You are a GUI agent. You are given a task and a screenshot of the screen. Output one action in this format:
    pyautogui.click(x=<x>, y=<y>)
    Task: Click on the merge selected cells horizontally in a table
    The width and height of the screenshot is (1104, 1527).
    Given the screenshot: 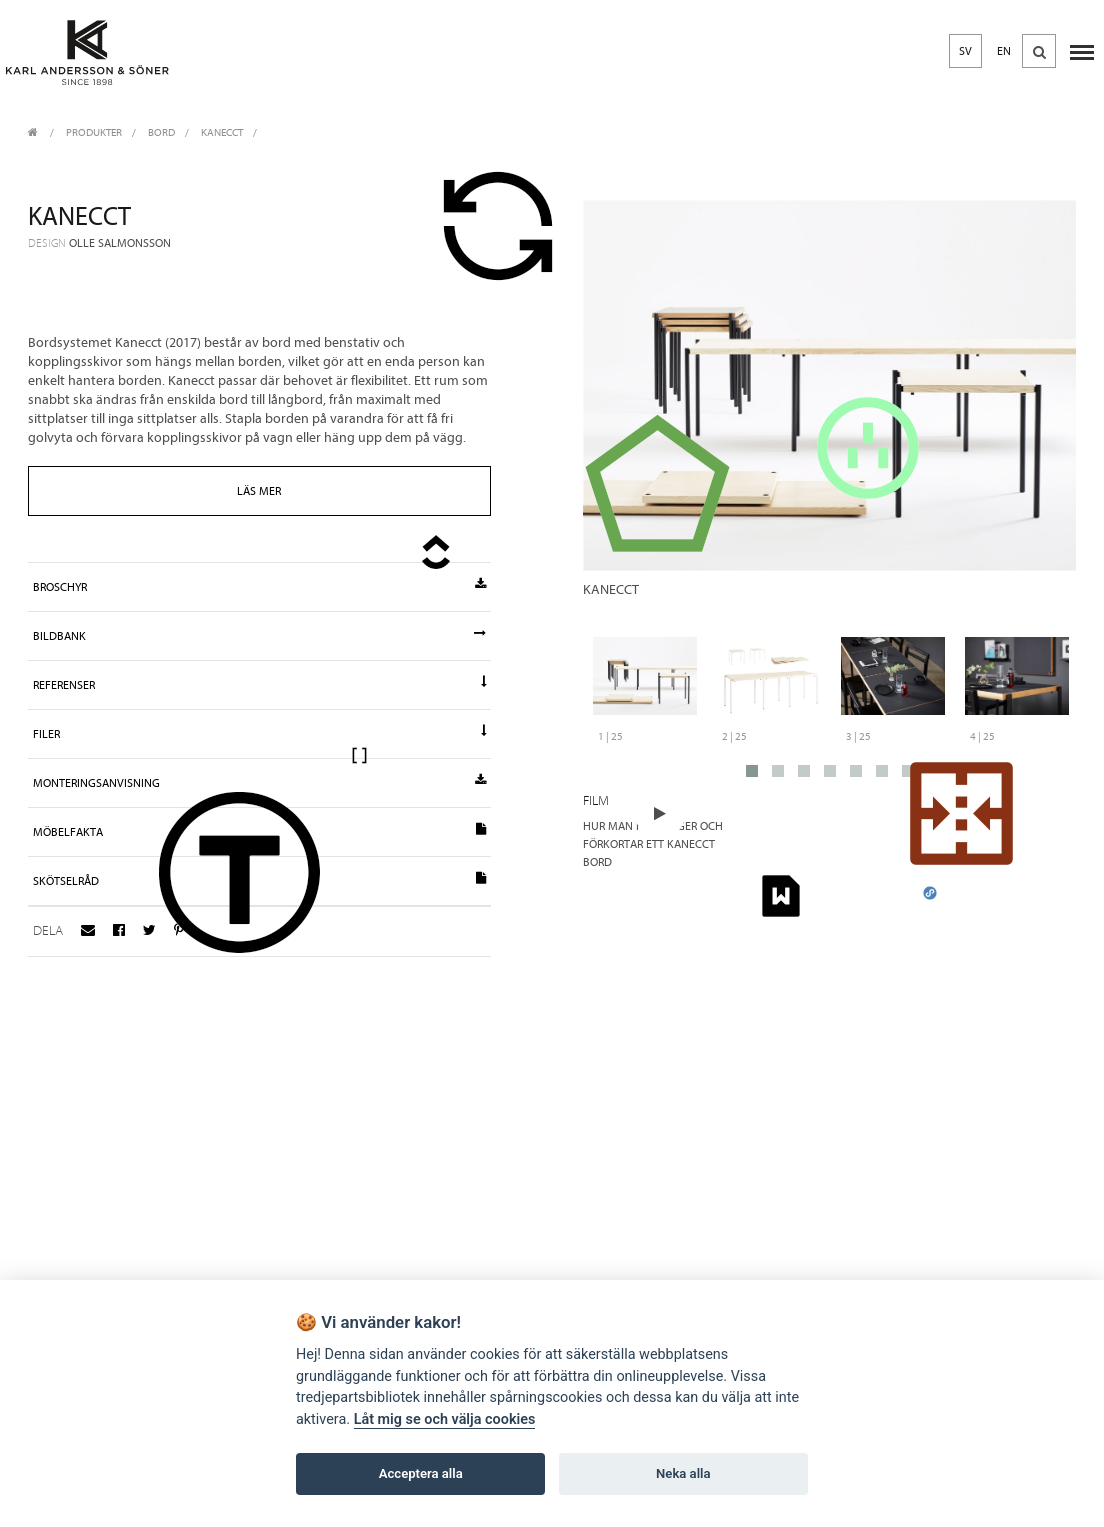 What is the action you would take?
    pyautogui.click(x=961, y=813)
    